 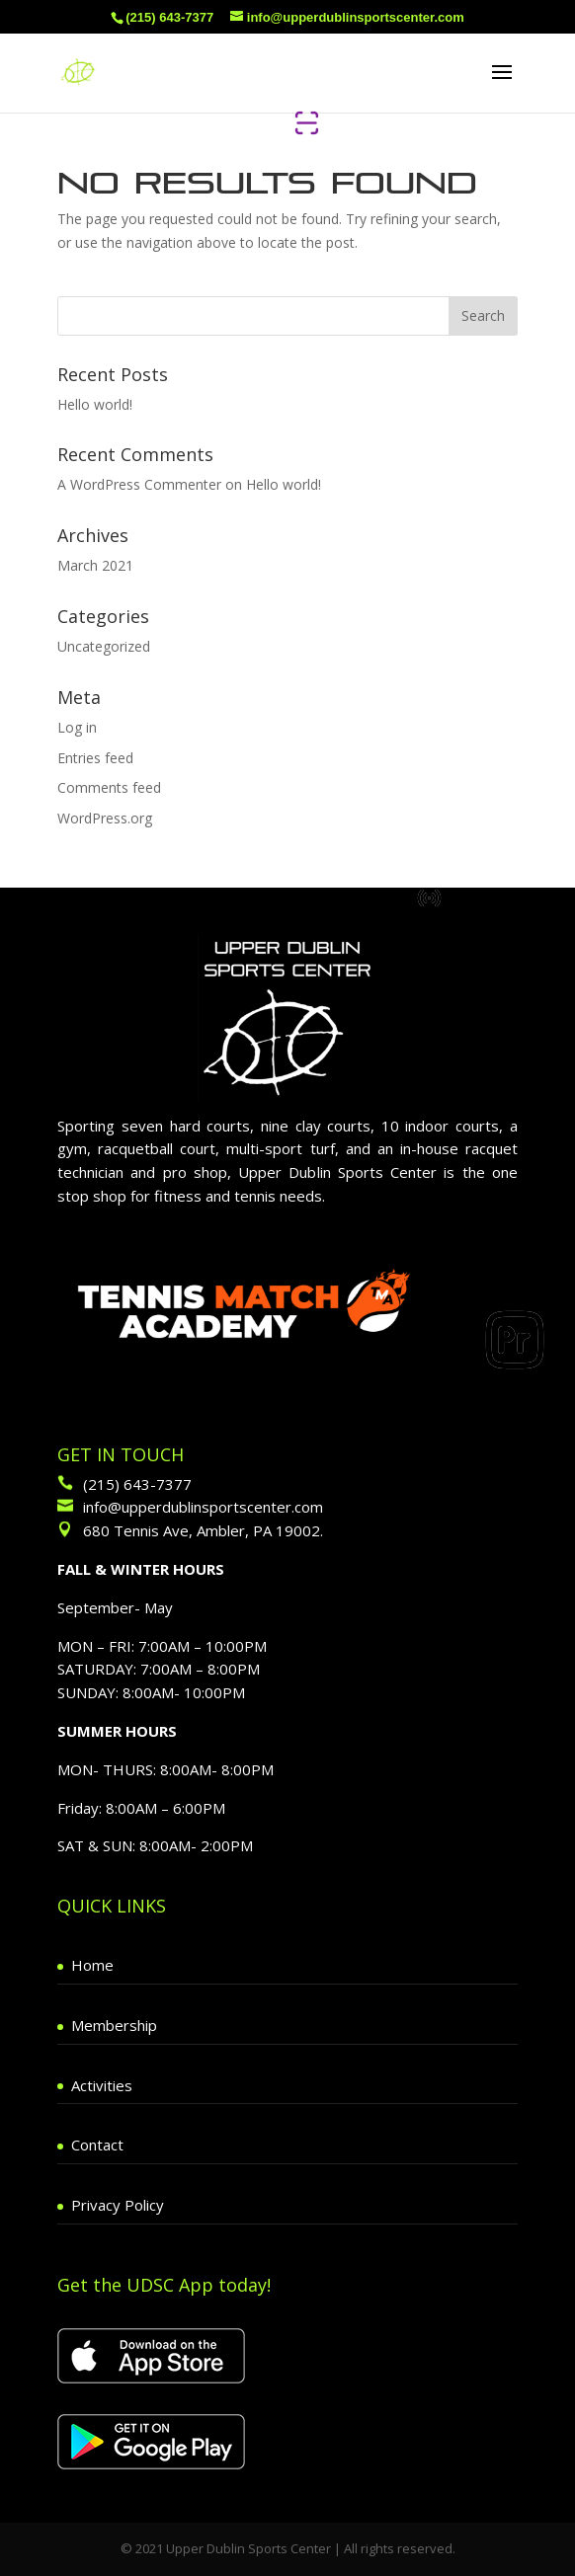 I want to click on open Adobe Premiere Pro, so click(x=515, y=1340).